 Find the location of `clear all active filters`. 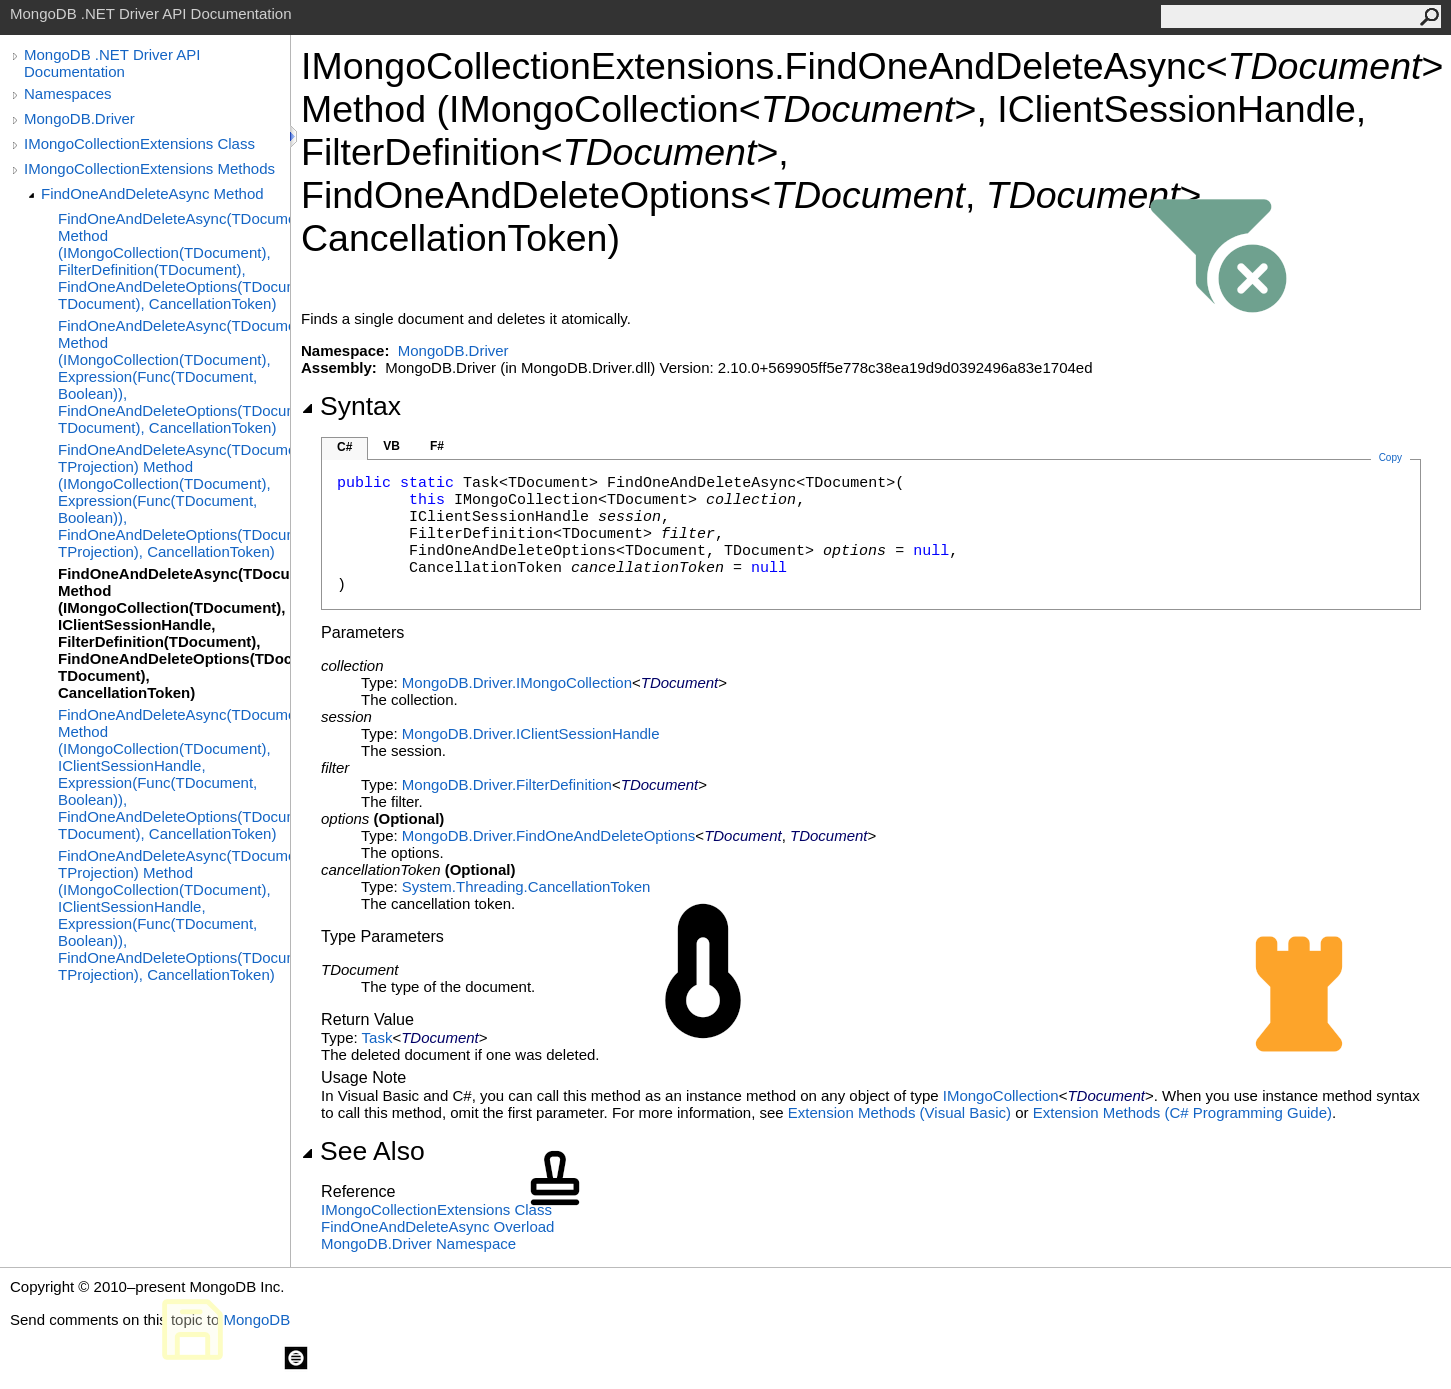

clear all active filters is located at coordinates (1218, 244).